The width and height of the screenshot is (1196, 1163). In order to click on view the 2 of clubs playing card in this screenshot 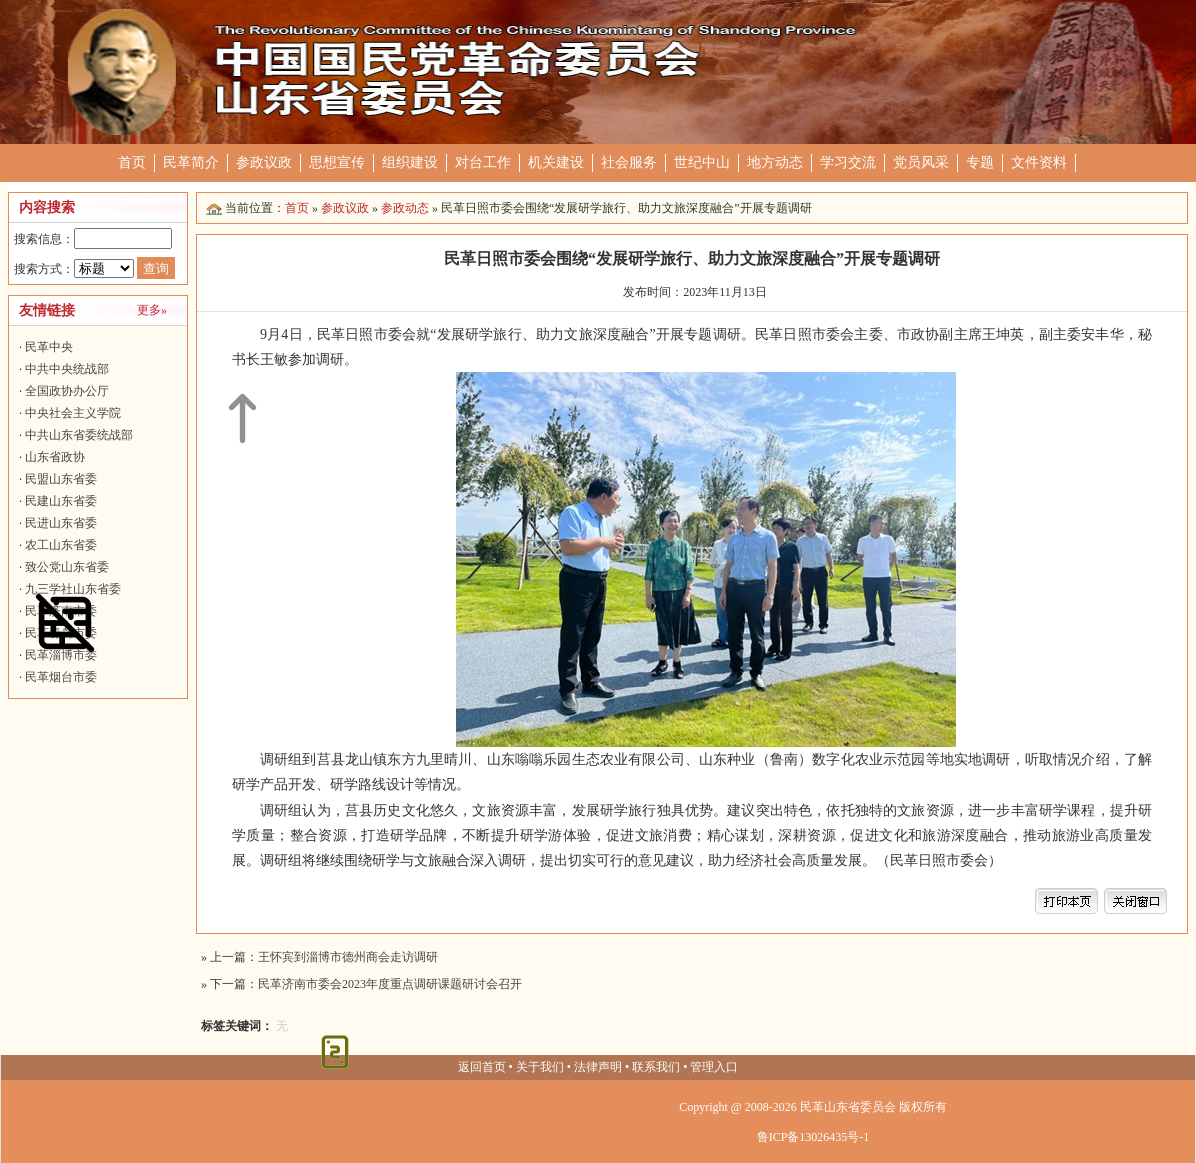, I will do `click(335, 1052)`.